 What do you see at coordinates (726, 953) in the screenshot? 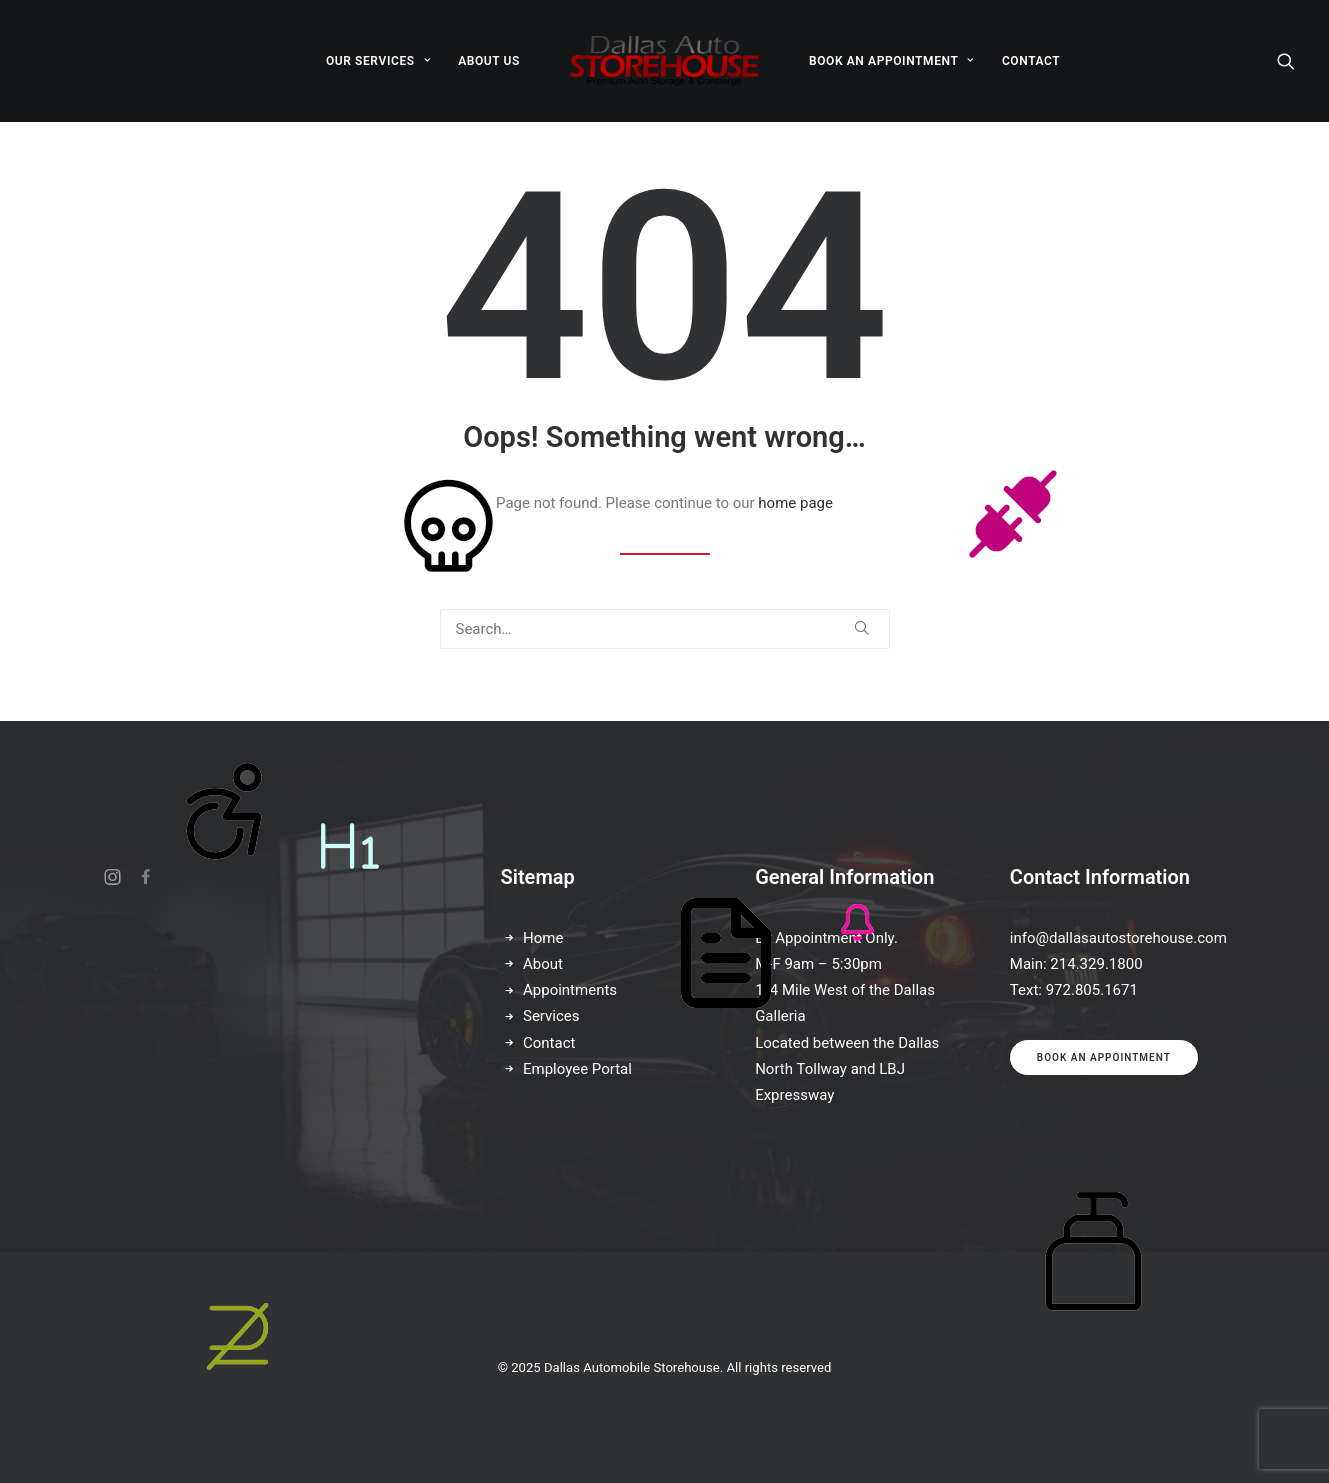
I see `view document contents` at bounding box center [726, 953].